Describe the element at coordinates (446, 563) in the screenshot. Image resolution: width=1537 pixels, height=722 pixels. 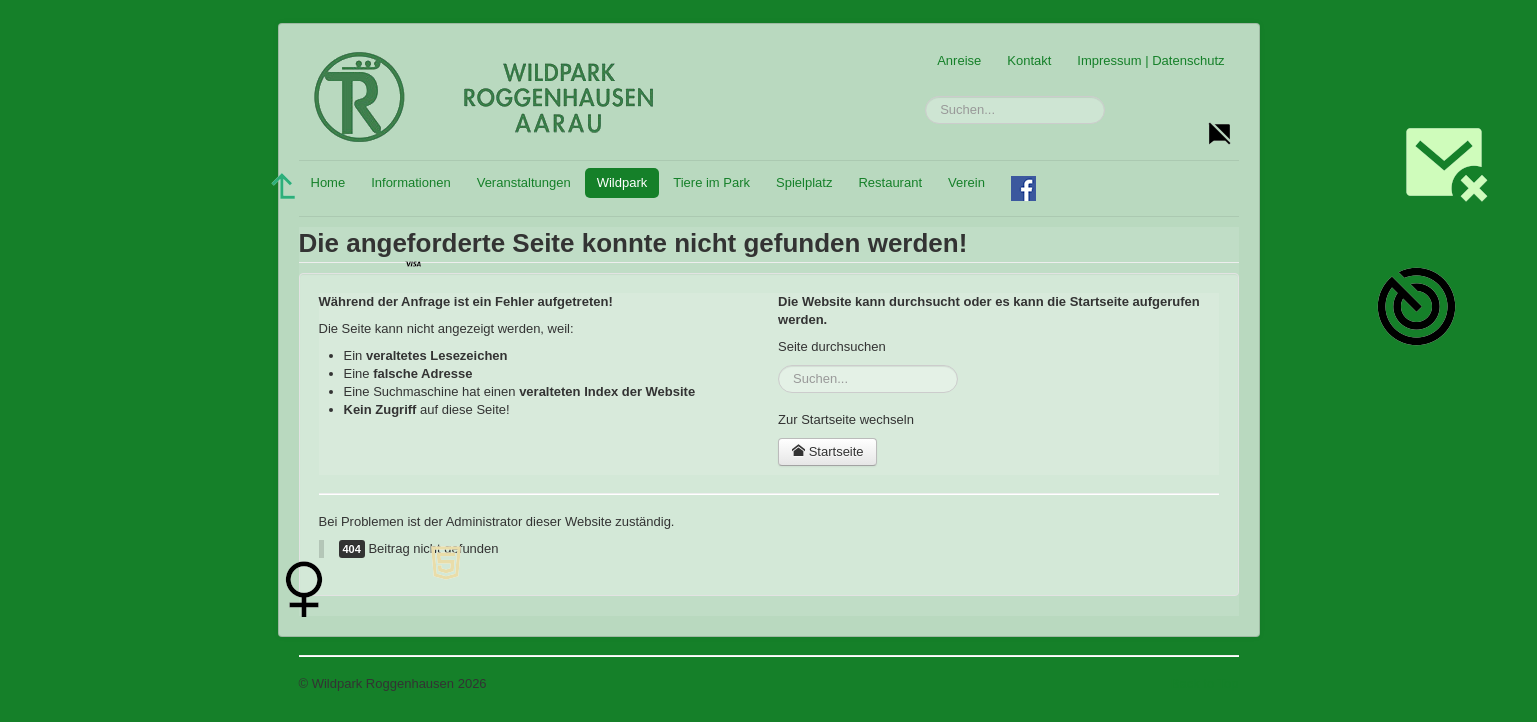
I see `indicates HTML5 technology or web development` at that location.